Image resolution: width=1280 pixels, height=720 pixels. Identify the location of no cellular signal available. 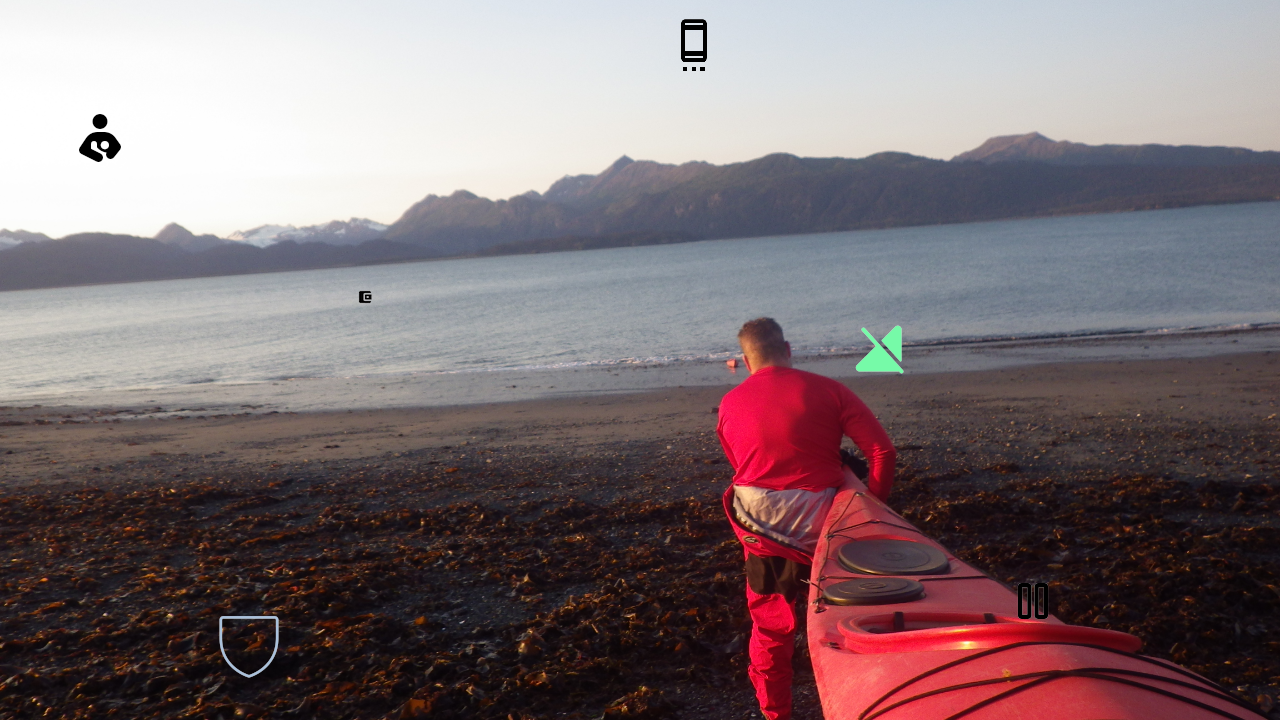
(882, 350).